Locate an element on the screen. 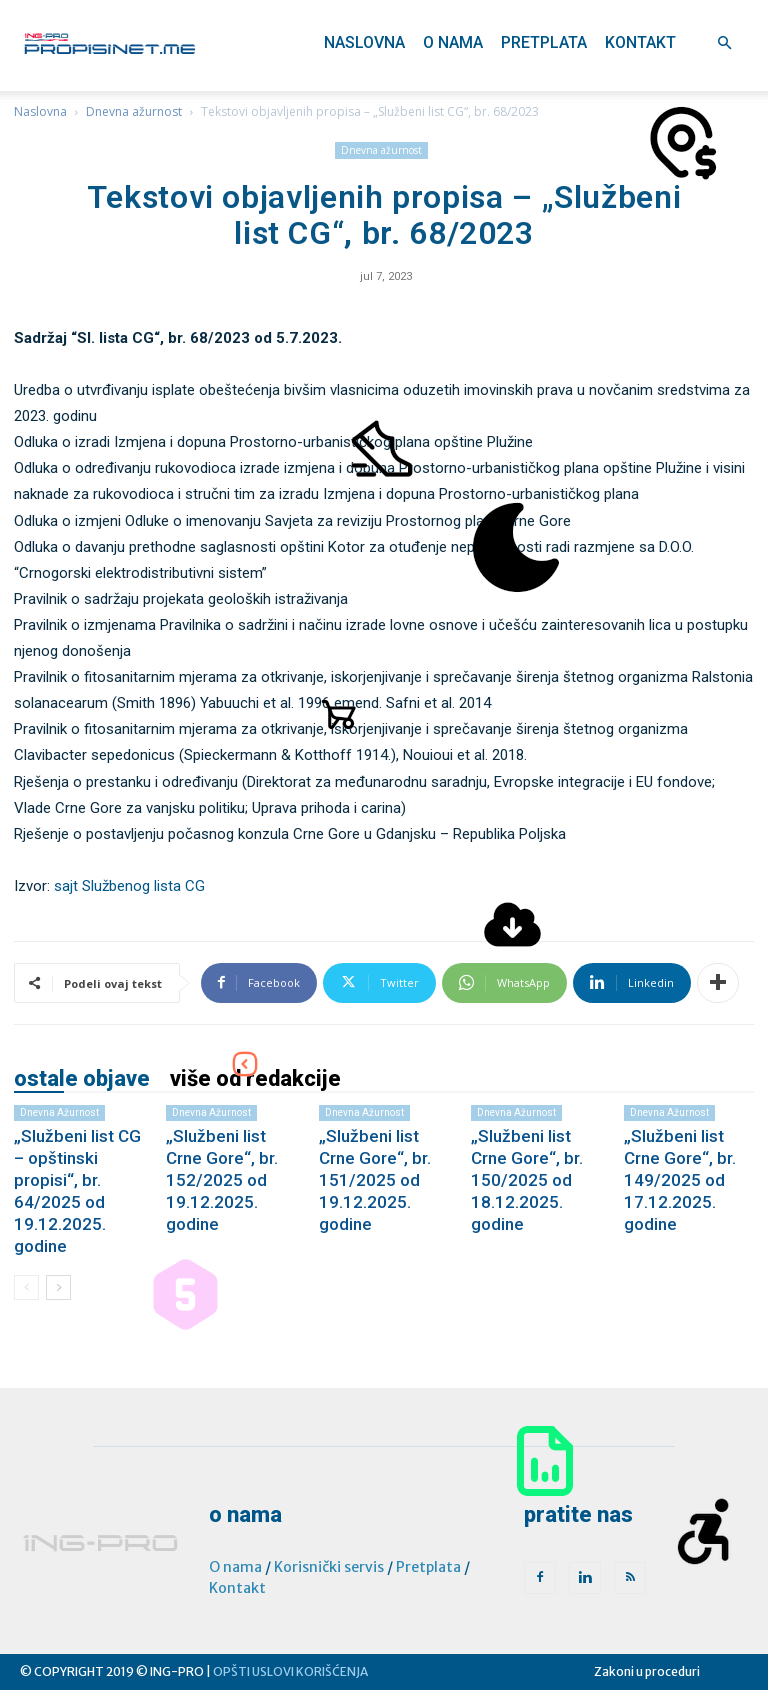 The width and height of the screenshot is (768, 1690). find nearby financial services or ATMs is located at coordinates (681, 141).